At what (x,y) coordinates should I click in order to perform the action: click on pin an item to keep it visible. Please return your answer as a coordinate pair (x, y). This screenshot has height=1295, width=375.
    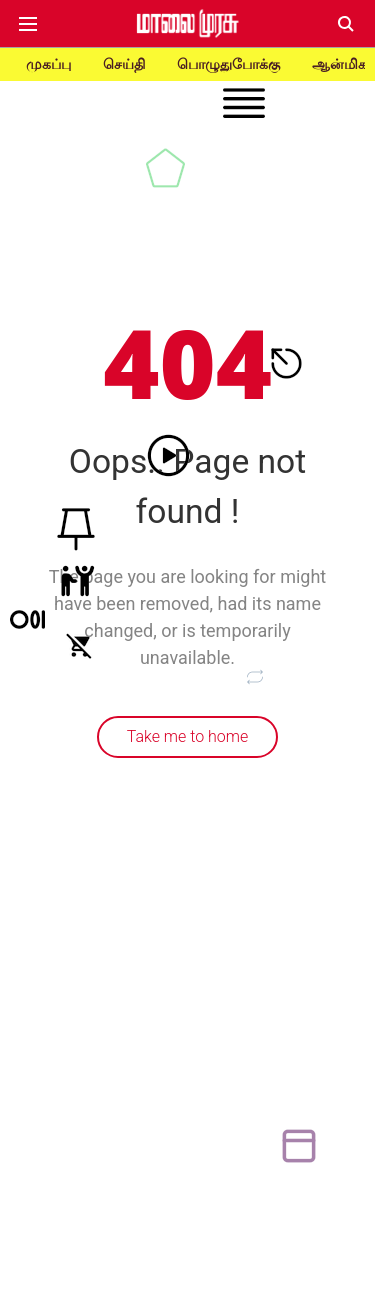
    Looking at the image, I should click on (76, 527).